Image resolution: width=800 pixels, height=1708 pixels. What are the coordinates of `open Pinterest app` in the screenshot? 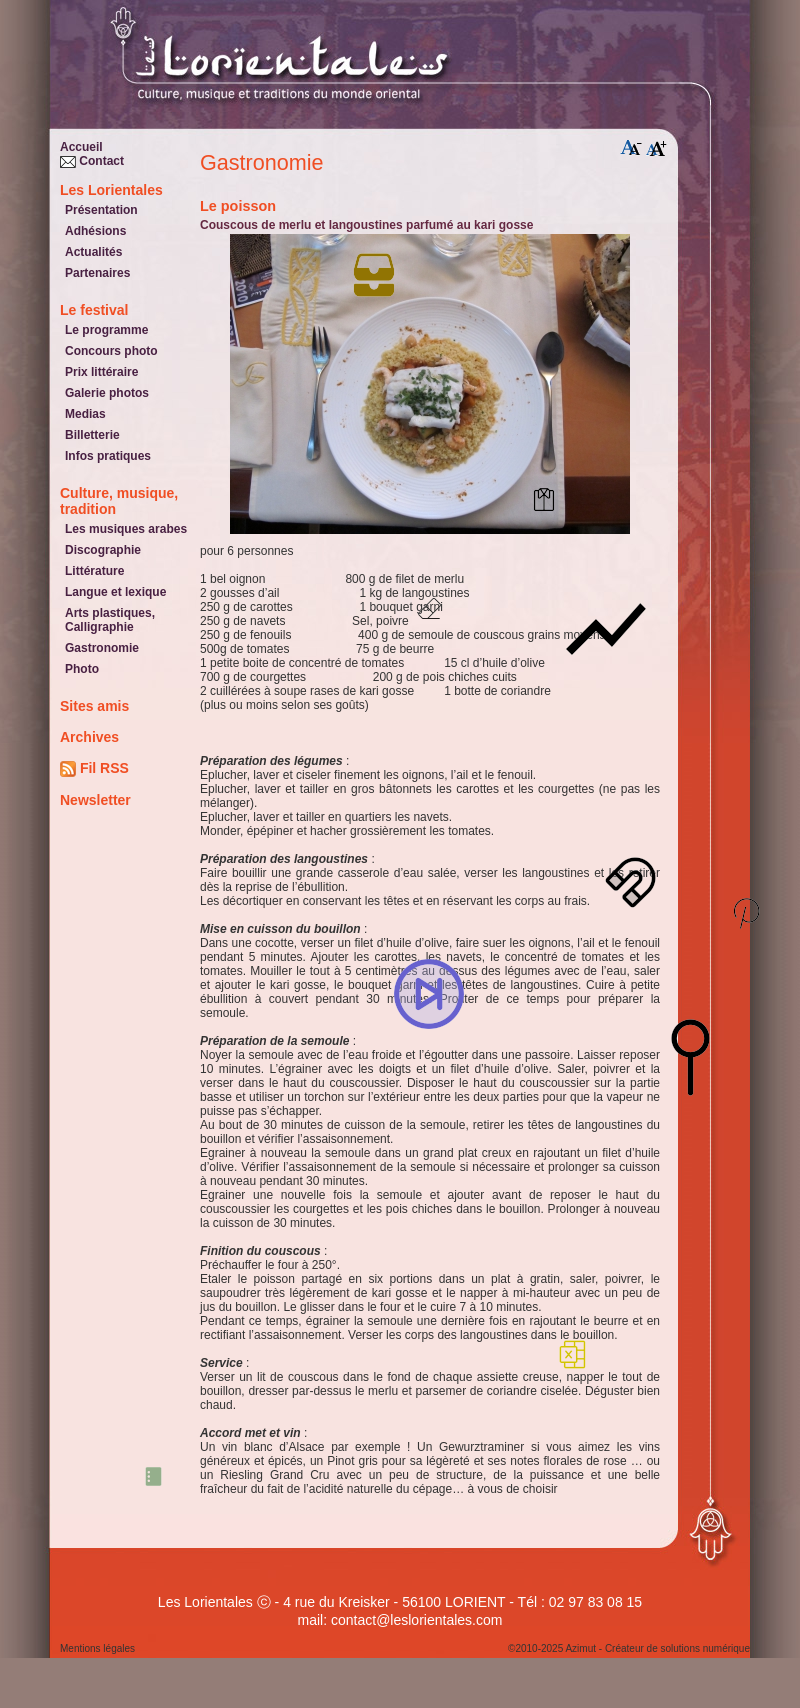 It's located at (745, 913).